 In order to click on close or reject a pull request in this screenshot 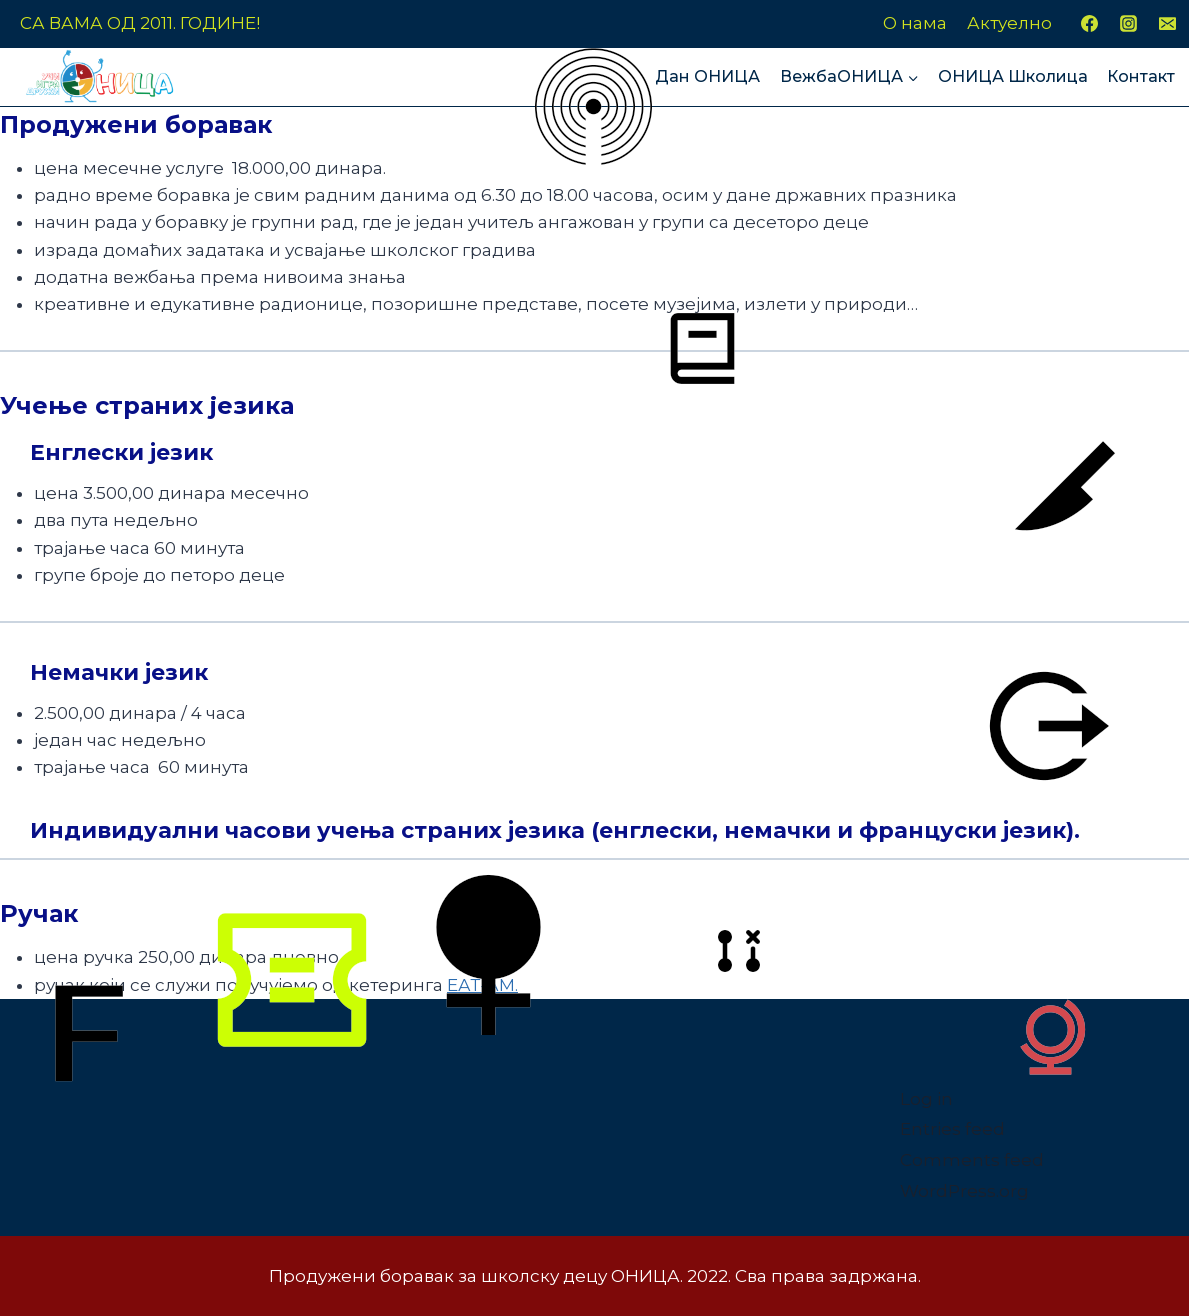, I will do `click(739, 951)`.